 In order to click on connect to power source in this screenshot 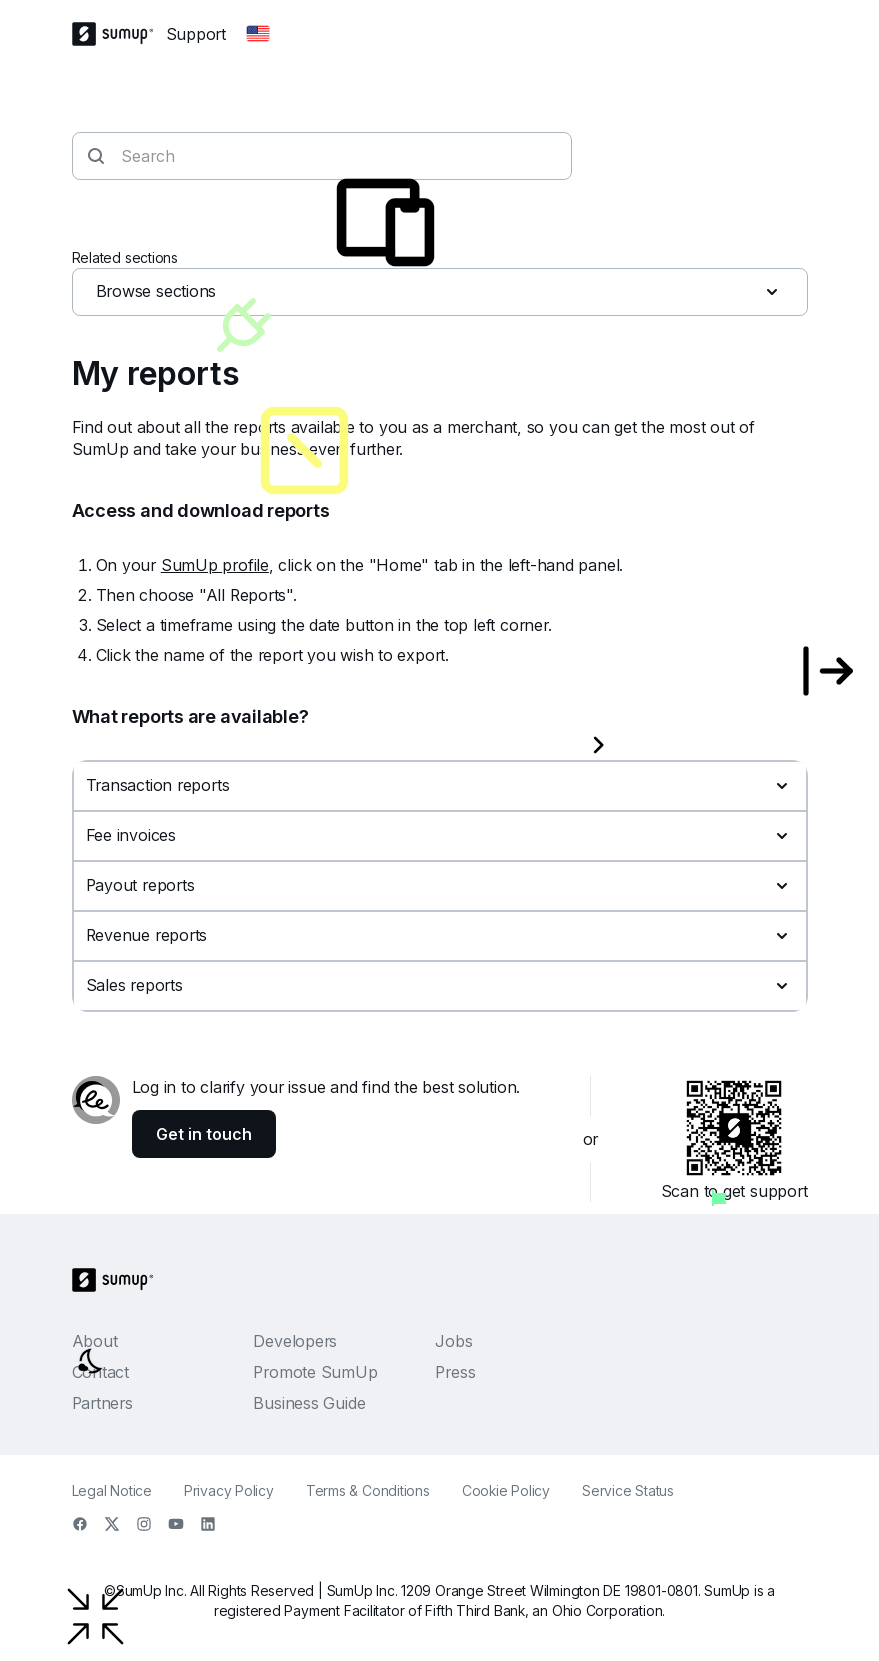, I will do `click(244, 325)`.